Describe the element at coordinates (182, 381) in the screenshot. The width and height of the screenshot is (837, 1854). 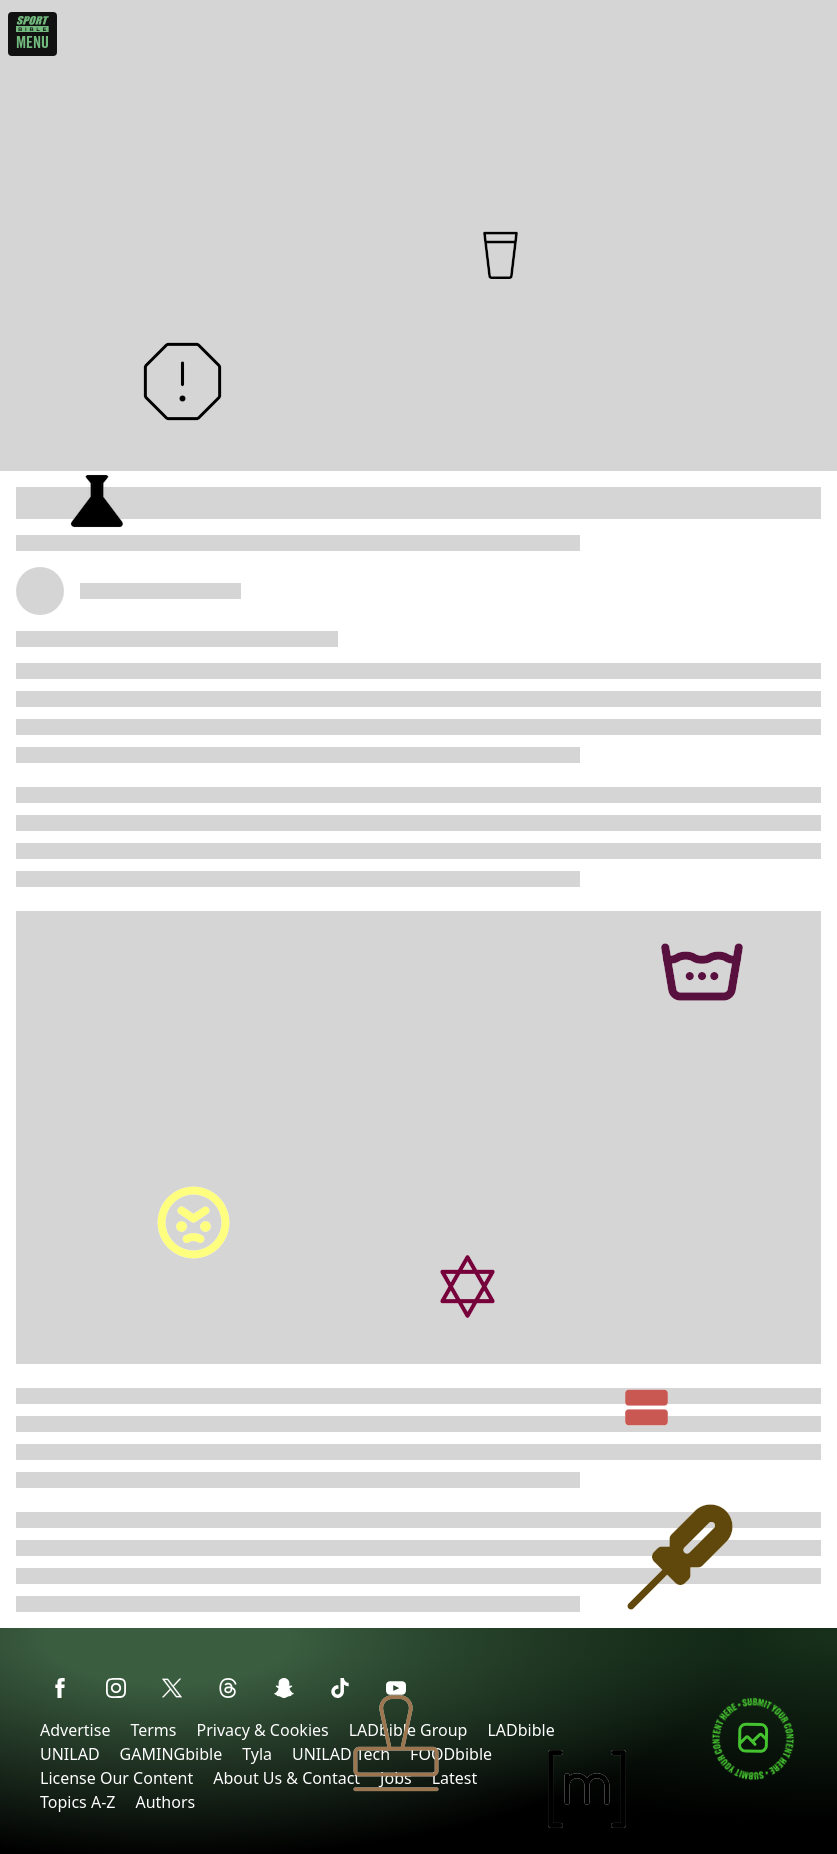
I see `indicates a warning or critical alert` at that location.